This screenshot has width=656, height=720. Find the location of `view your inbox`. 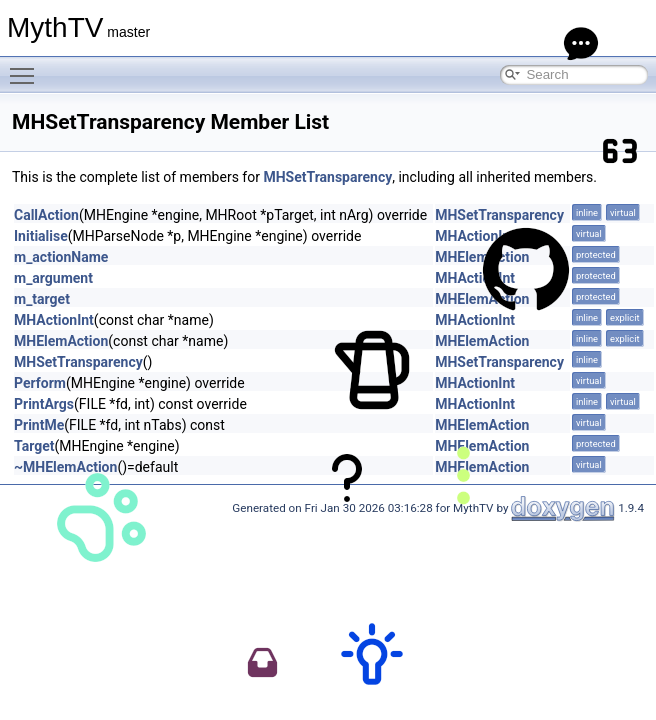

view your inbox is located at coordinates (262, 662).